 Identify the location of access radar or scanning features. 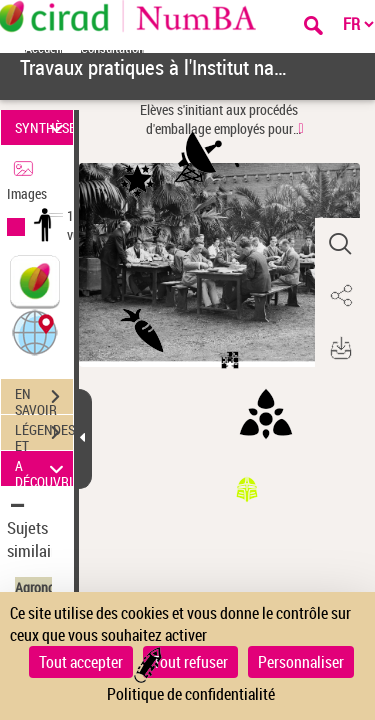
(196, 156).